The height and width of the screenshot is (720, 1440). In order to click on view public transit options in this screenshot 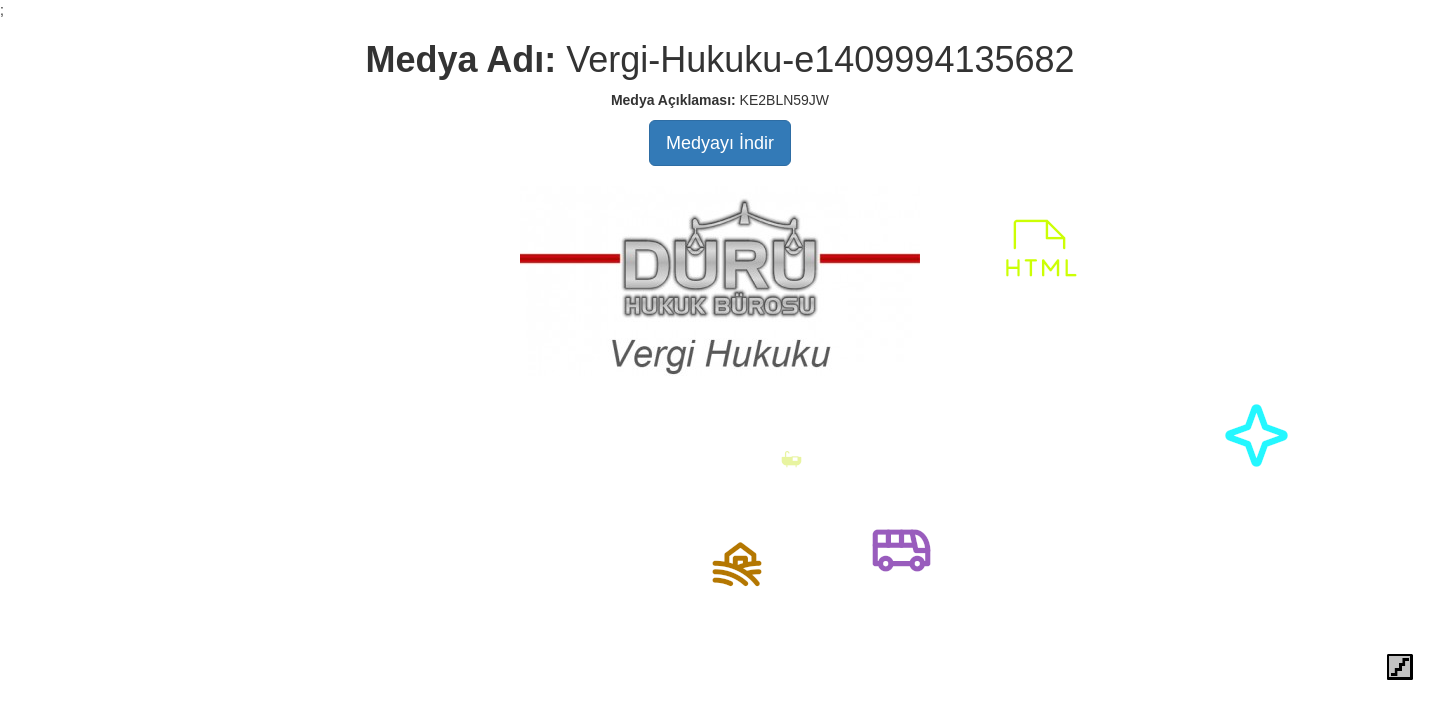, I will do `click(901, 550)`.